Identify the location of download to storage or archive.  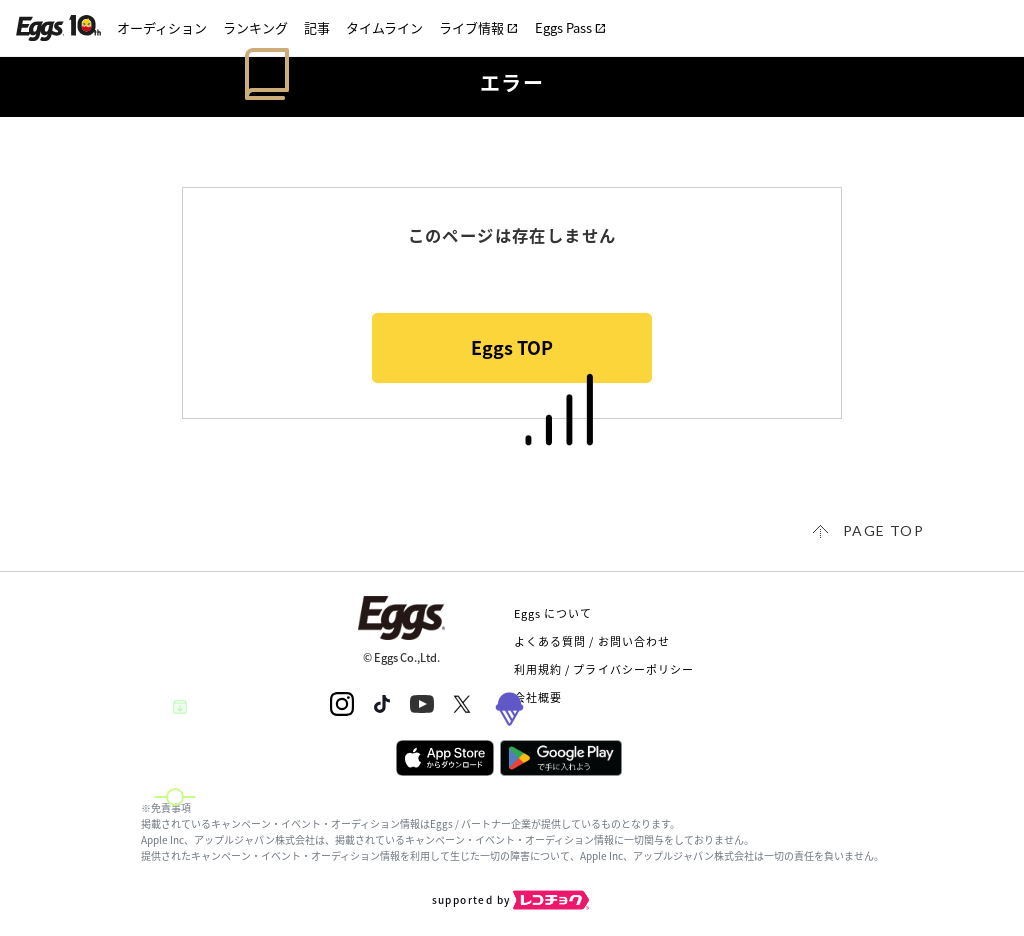
(180, 707).